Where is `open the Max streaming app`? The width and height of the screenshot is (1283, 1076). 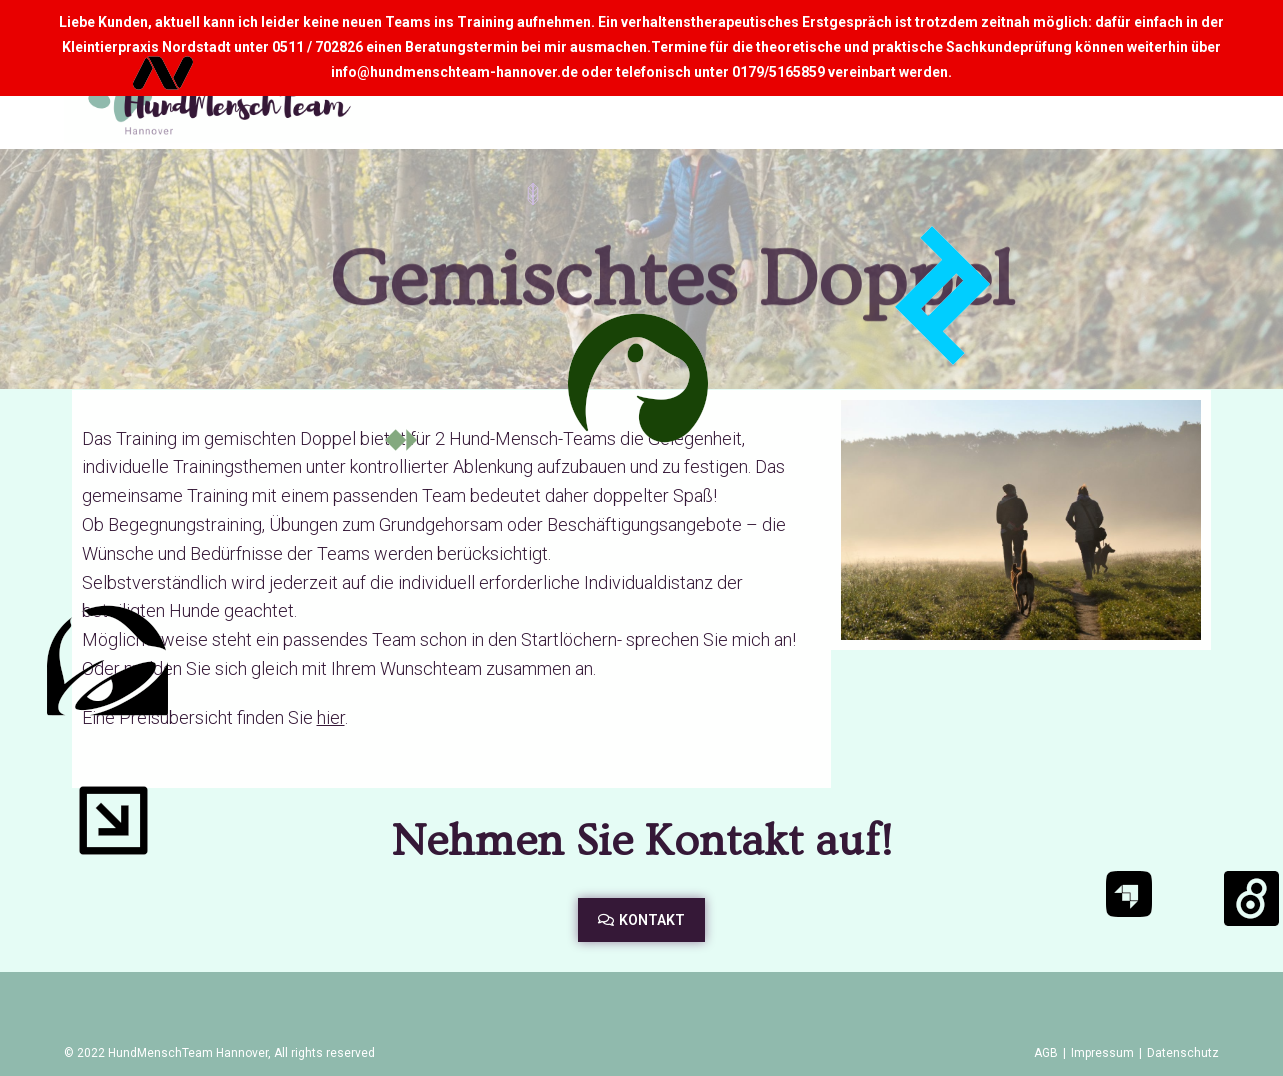
open the Max streaming app is located at coordinates (1251, 898).